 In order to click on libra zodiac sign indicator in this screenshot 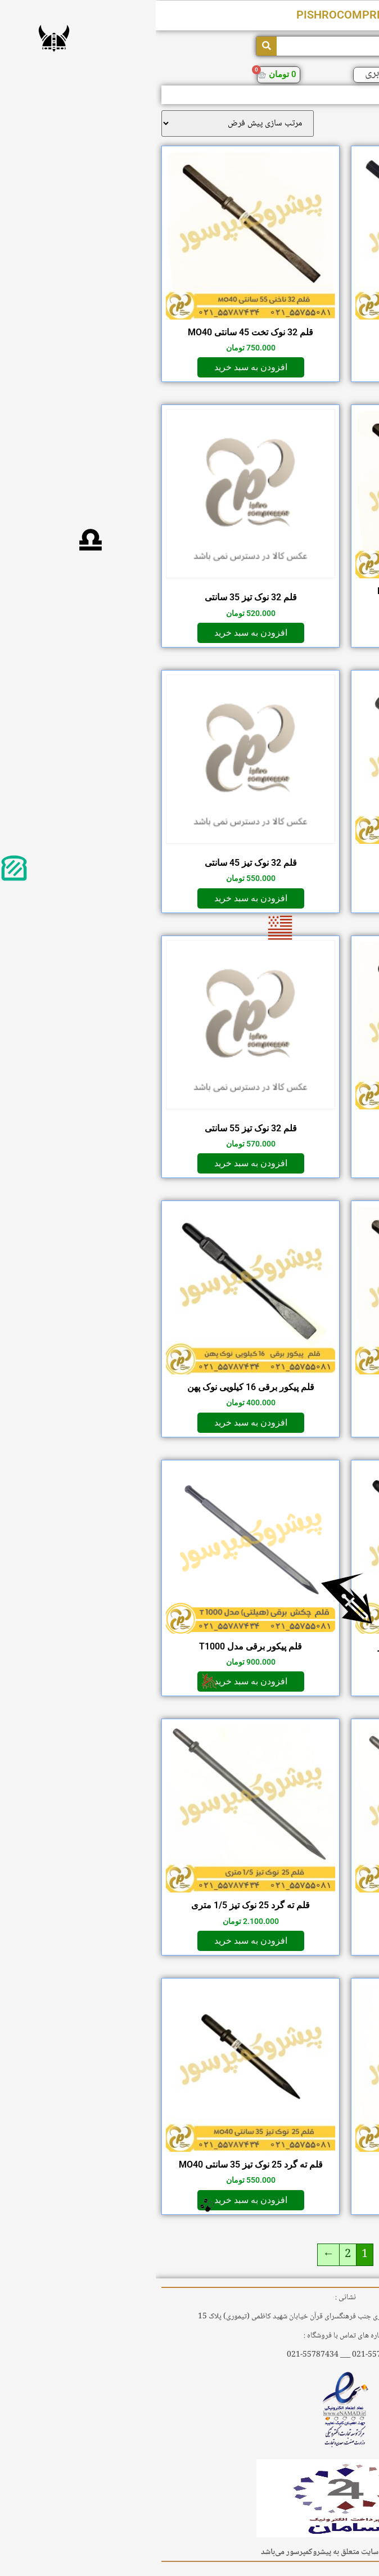, I will do `click(91, 540)`.